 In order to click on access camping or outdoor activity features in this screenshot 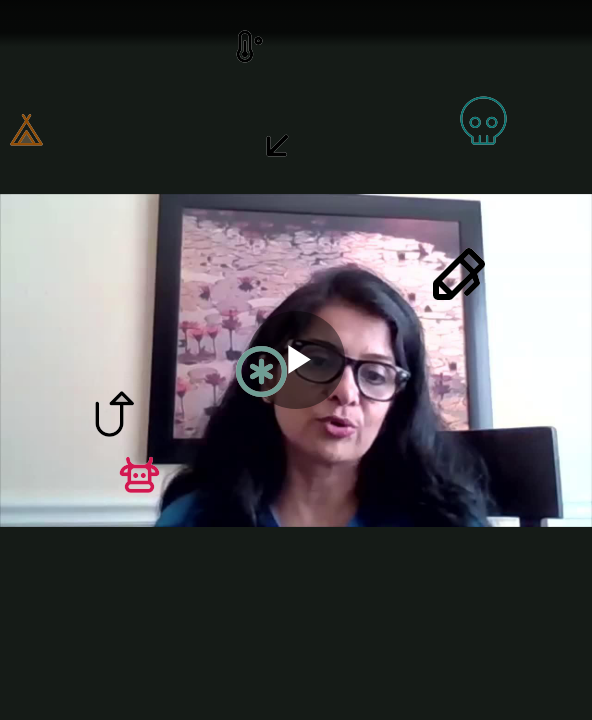, I will do `click(26, 131)`.